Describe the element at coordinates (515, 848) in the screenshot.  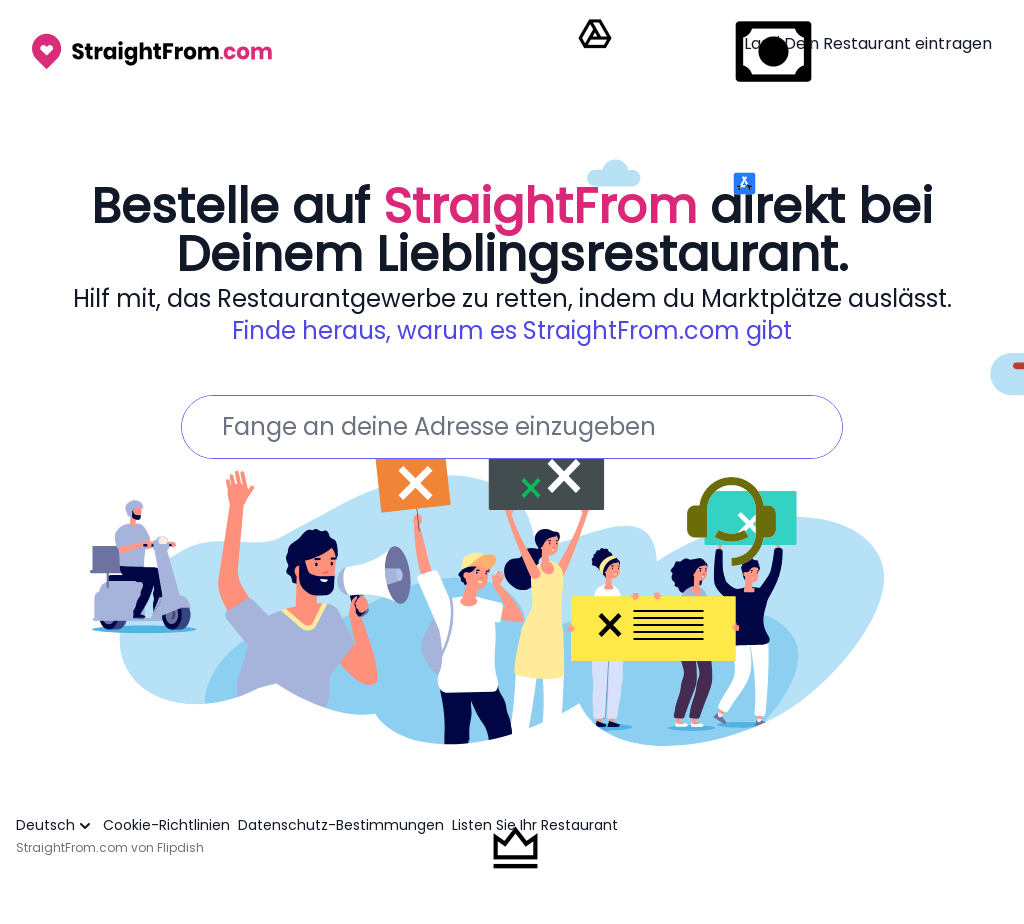
I see `indicates VIP or premium membership status` at that location.